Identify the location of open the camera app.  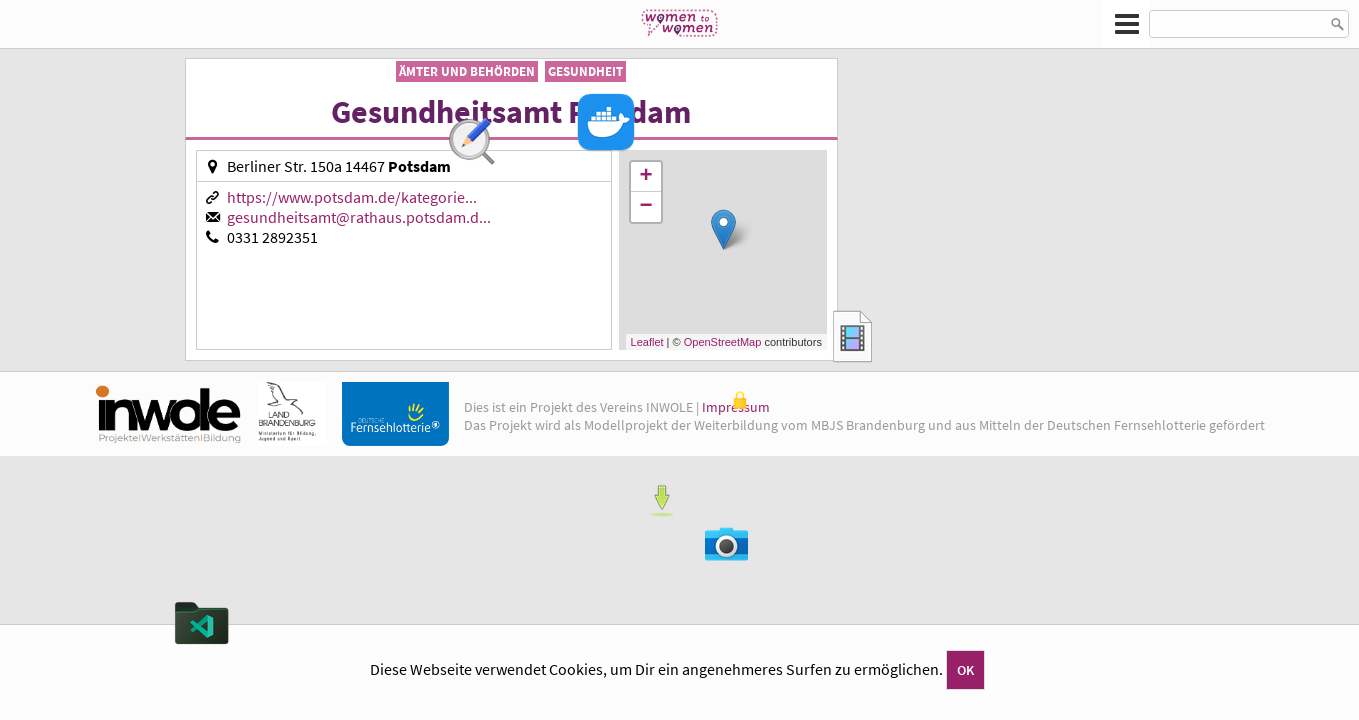
(726, 544).